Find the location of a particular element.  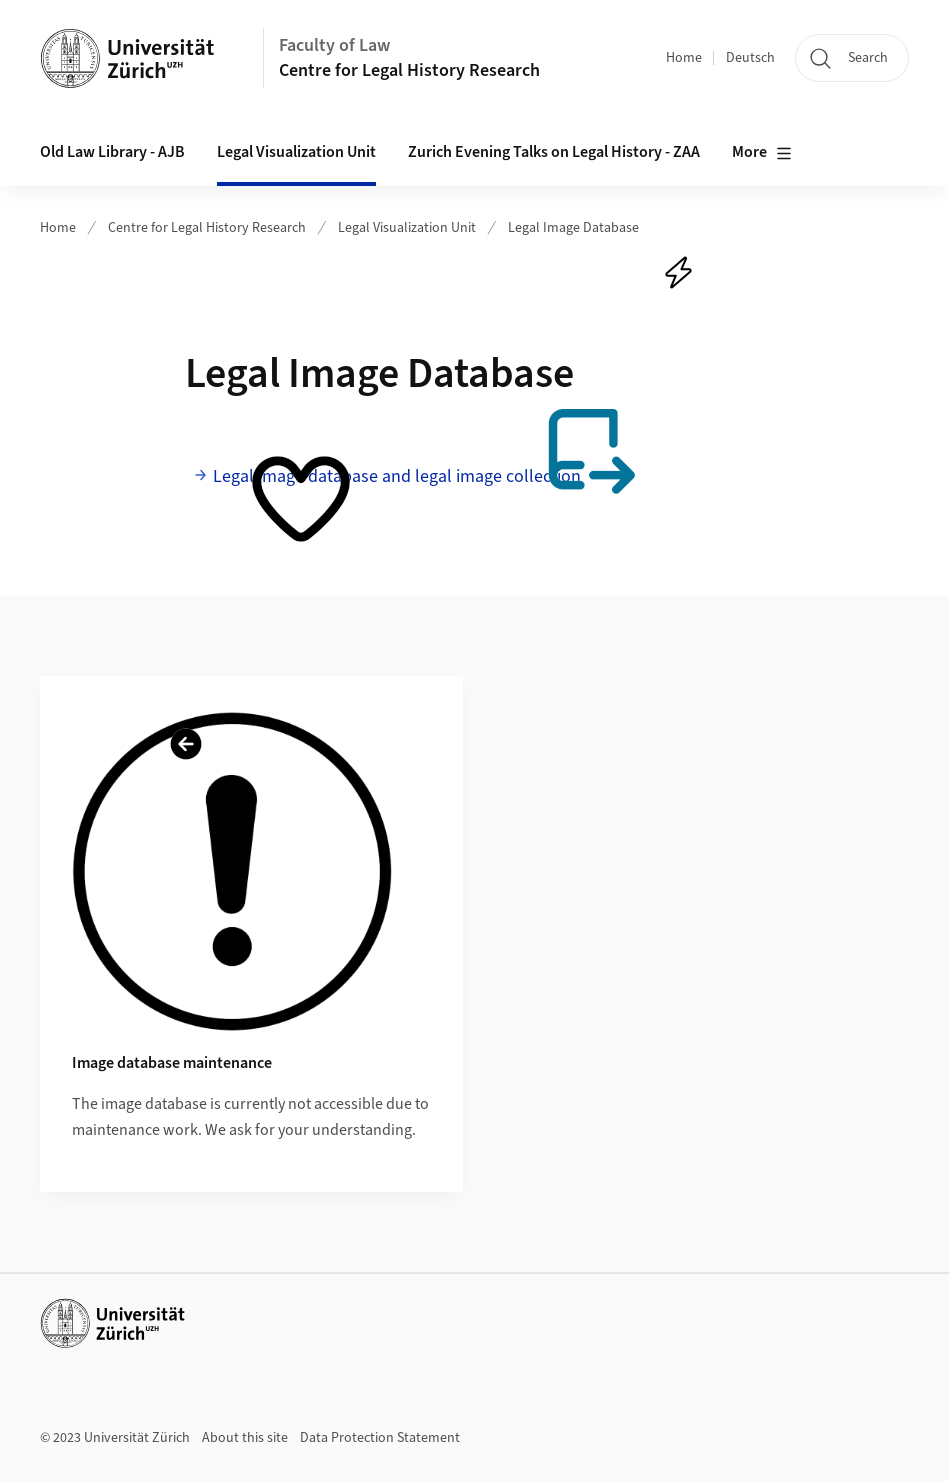

pull changes from a remote repository is located at coordinates (589, 455).